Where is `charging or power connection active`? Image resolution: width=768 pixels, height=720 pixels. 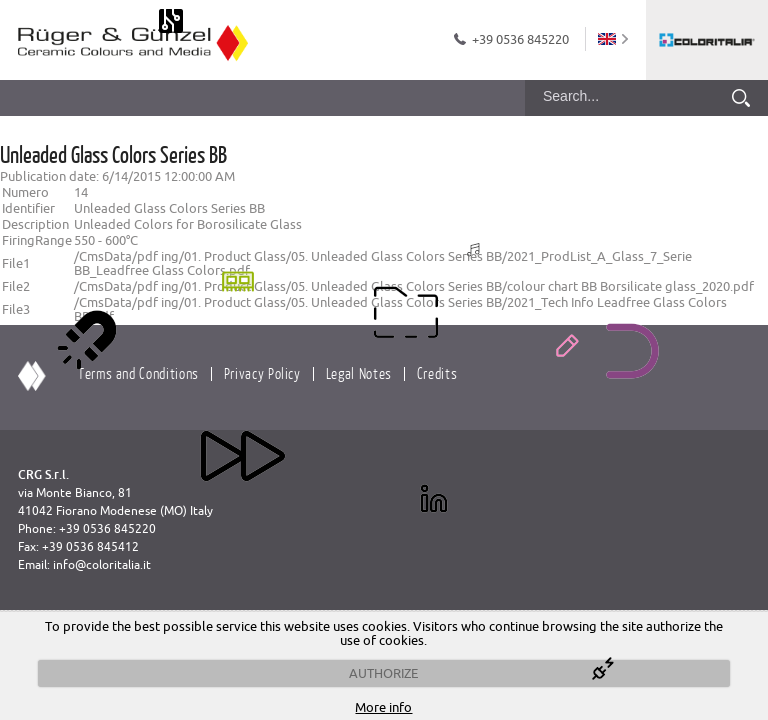
charging or power connection active is located at coordinates (604, 668).